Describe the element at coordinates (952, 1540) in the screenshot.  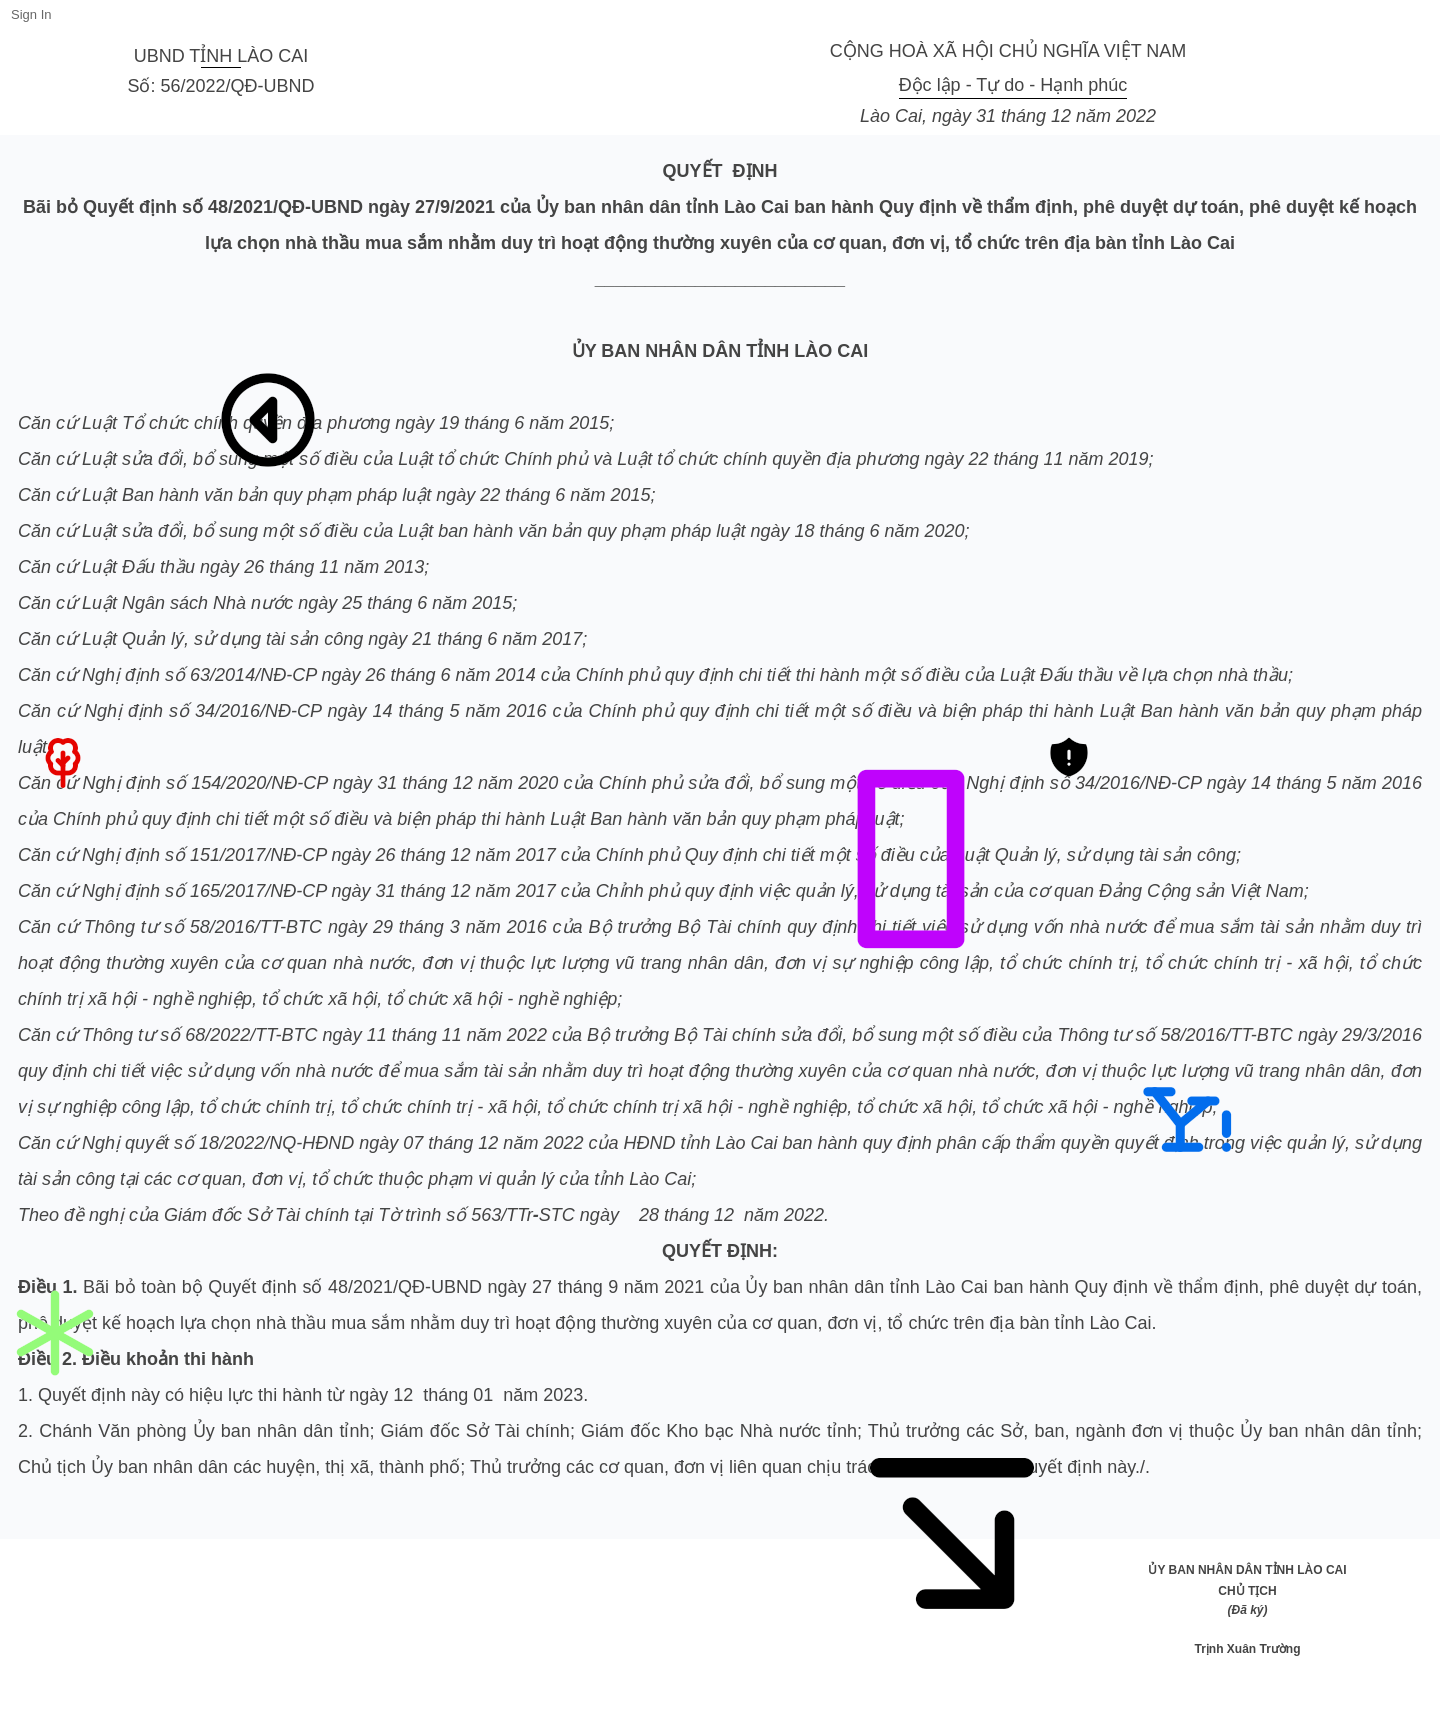
I see `move item to bottom-right corner` at that location.